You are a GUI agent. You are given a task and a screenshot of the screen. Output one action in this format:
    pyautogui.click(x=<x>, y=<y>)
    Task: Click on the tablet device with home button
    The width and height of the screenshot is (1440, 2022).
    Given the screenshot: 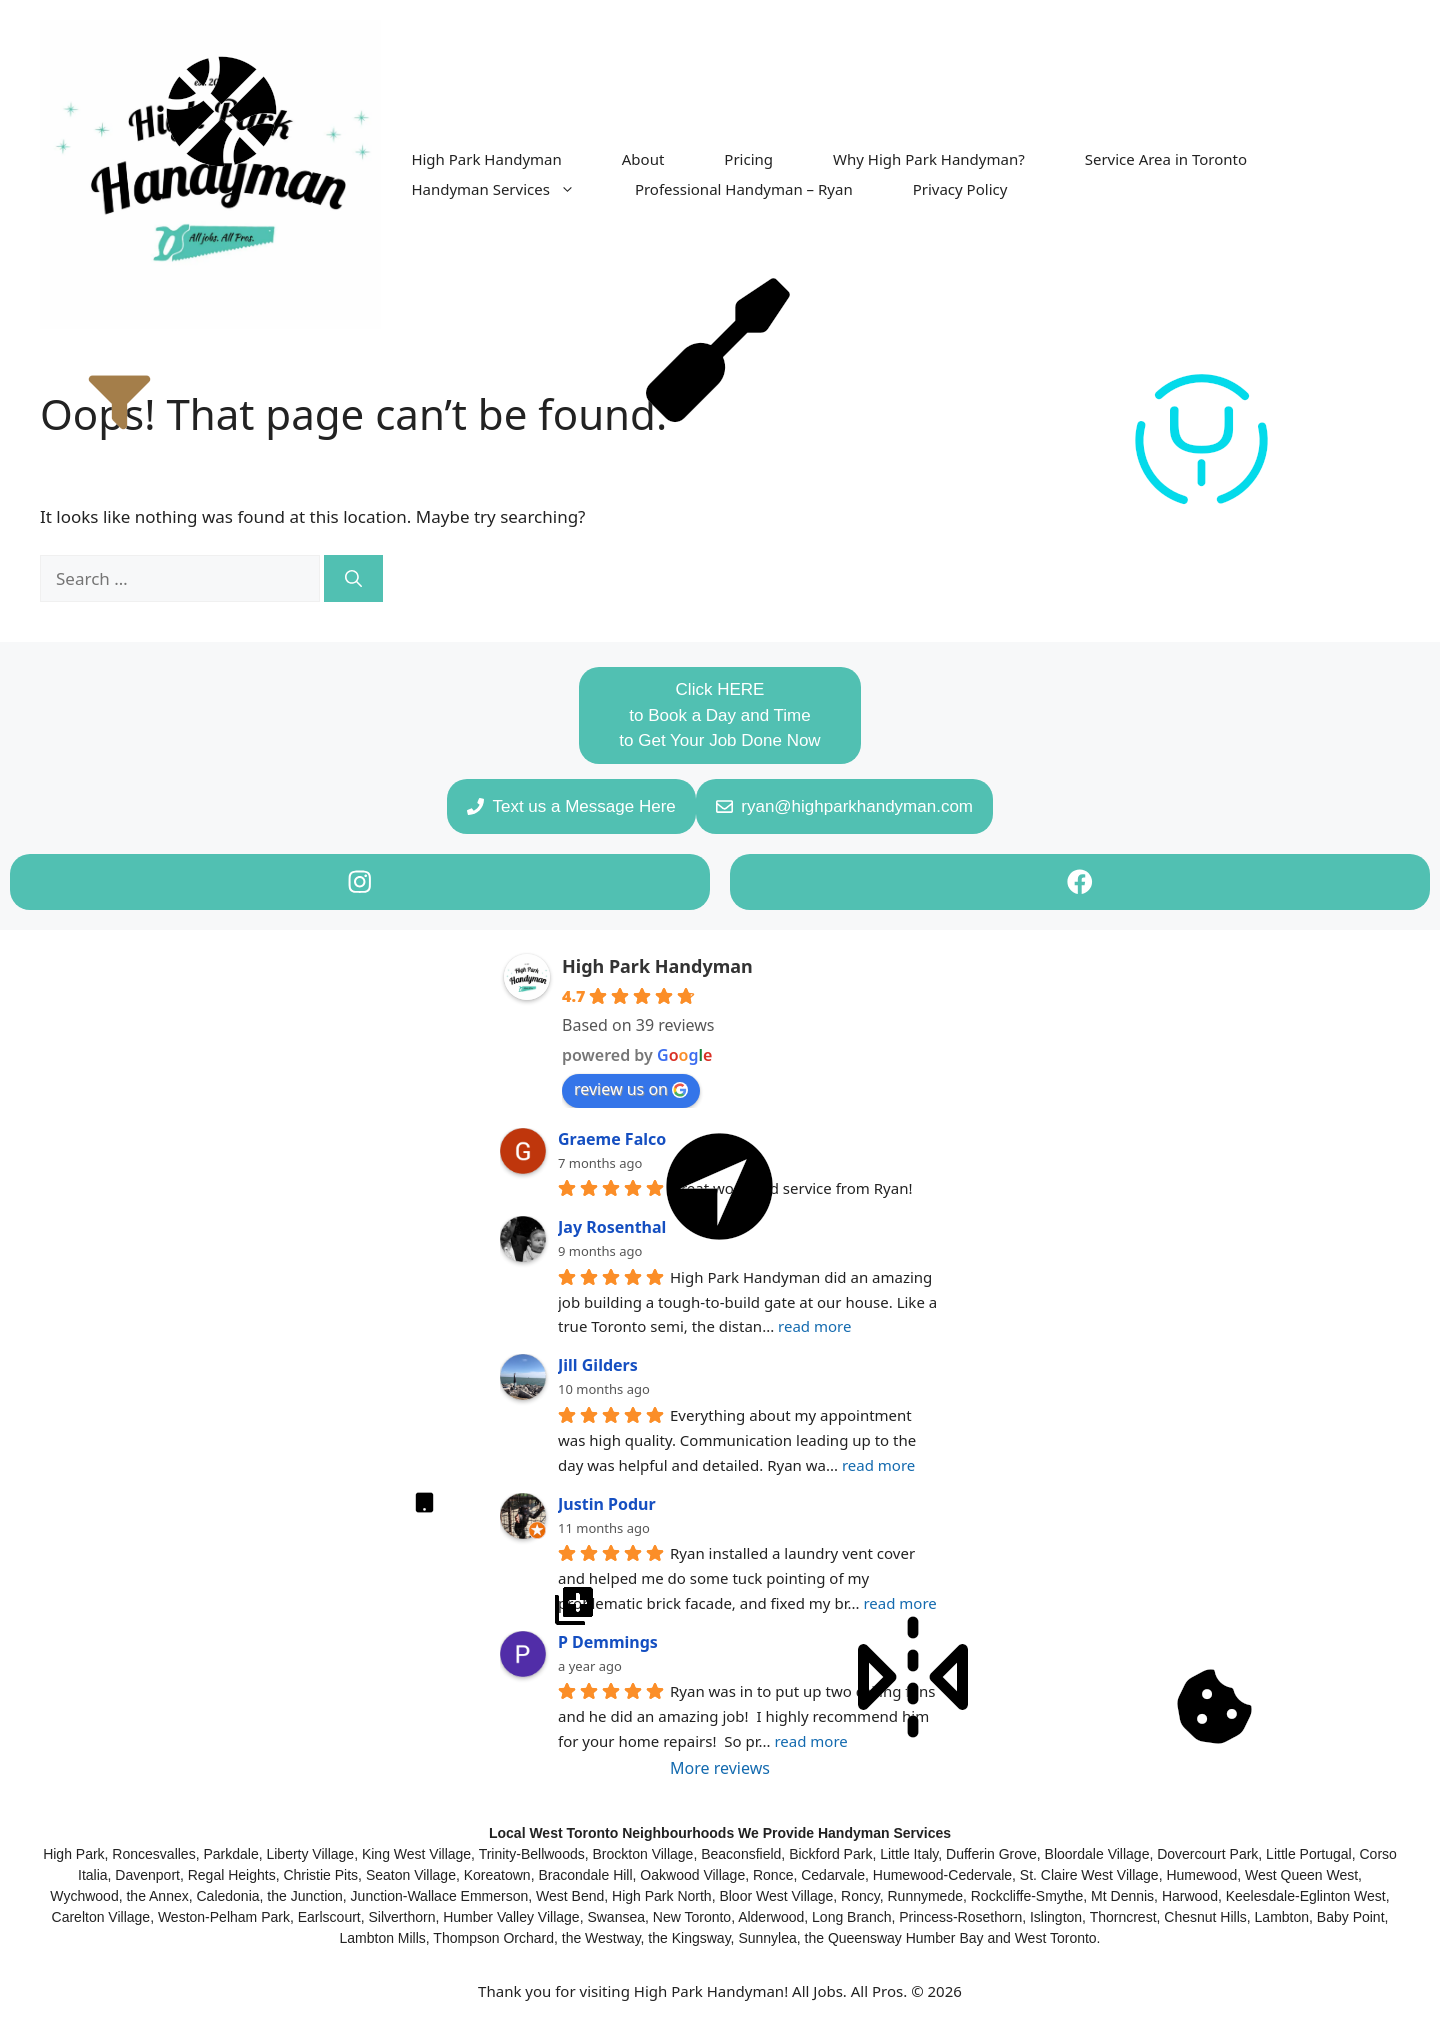 What is the action you would take?
    pyautogui.click(x=424, y=1502)
    